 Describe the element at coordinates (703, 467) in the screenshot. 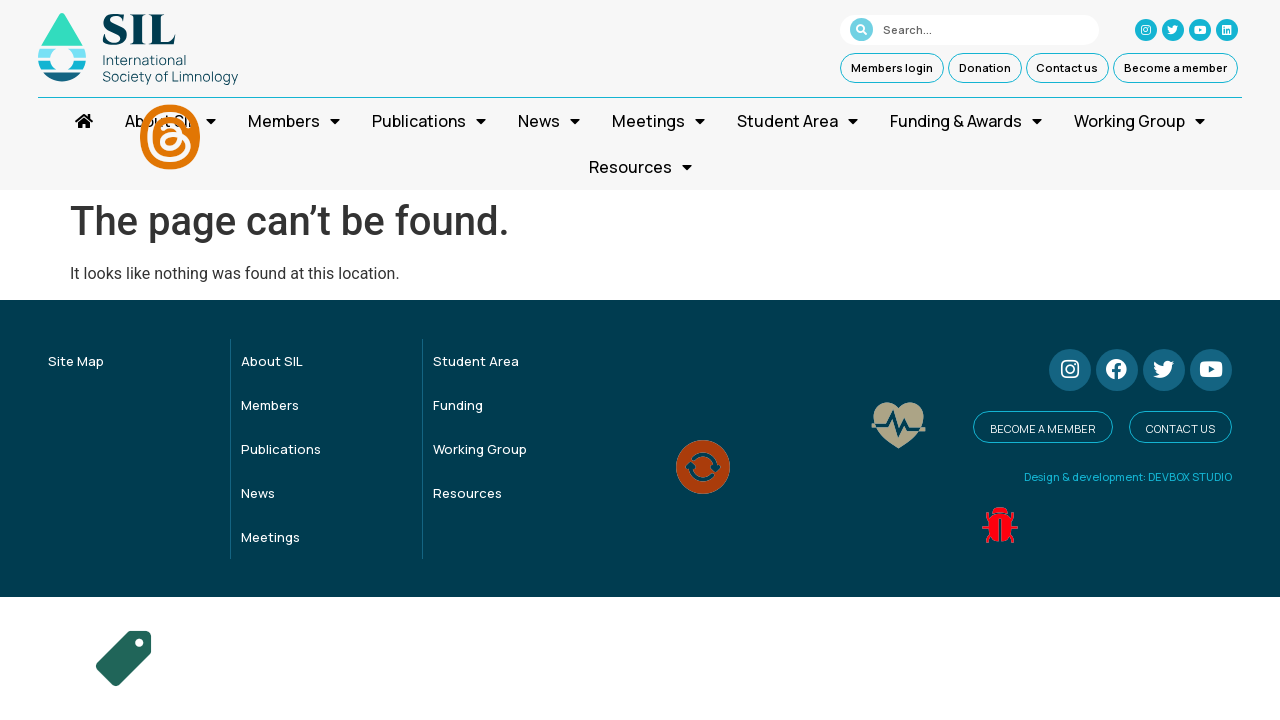

I see `sync data or refresh content` at that location.